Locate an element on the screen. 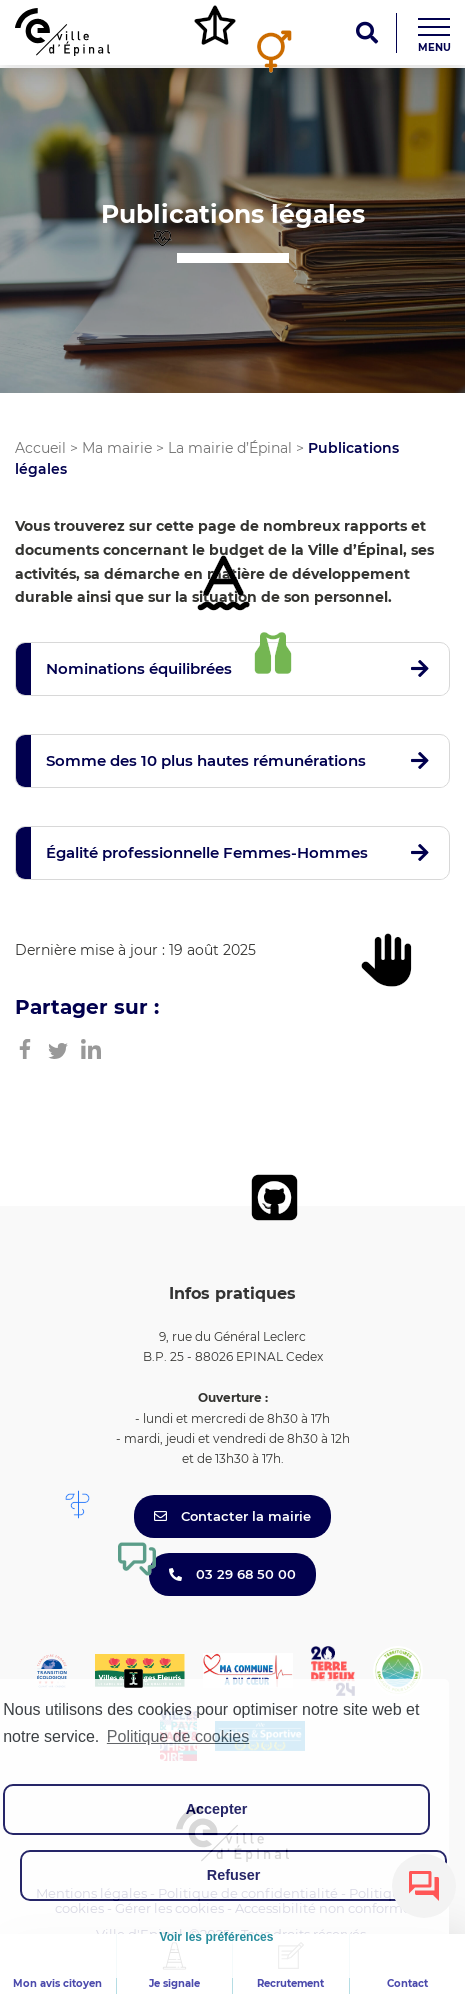  access health or medical services is located at coordinates (78, 1504).